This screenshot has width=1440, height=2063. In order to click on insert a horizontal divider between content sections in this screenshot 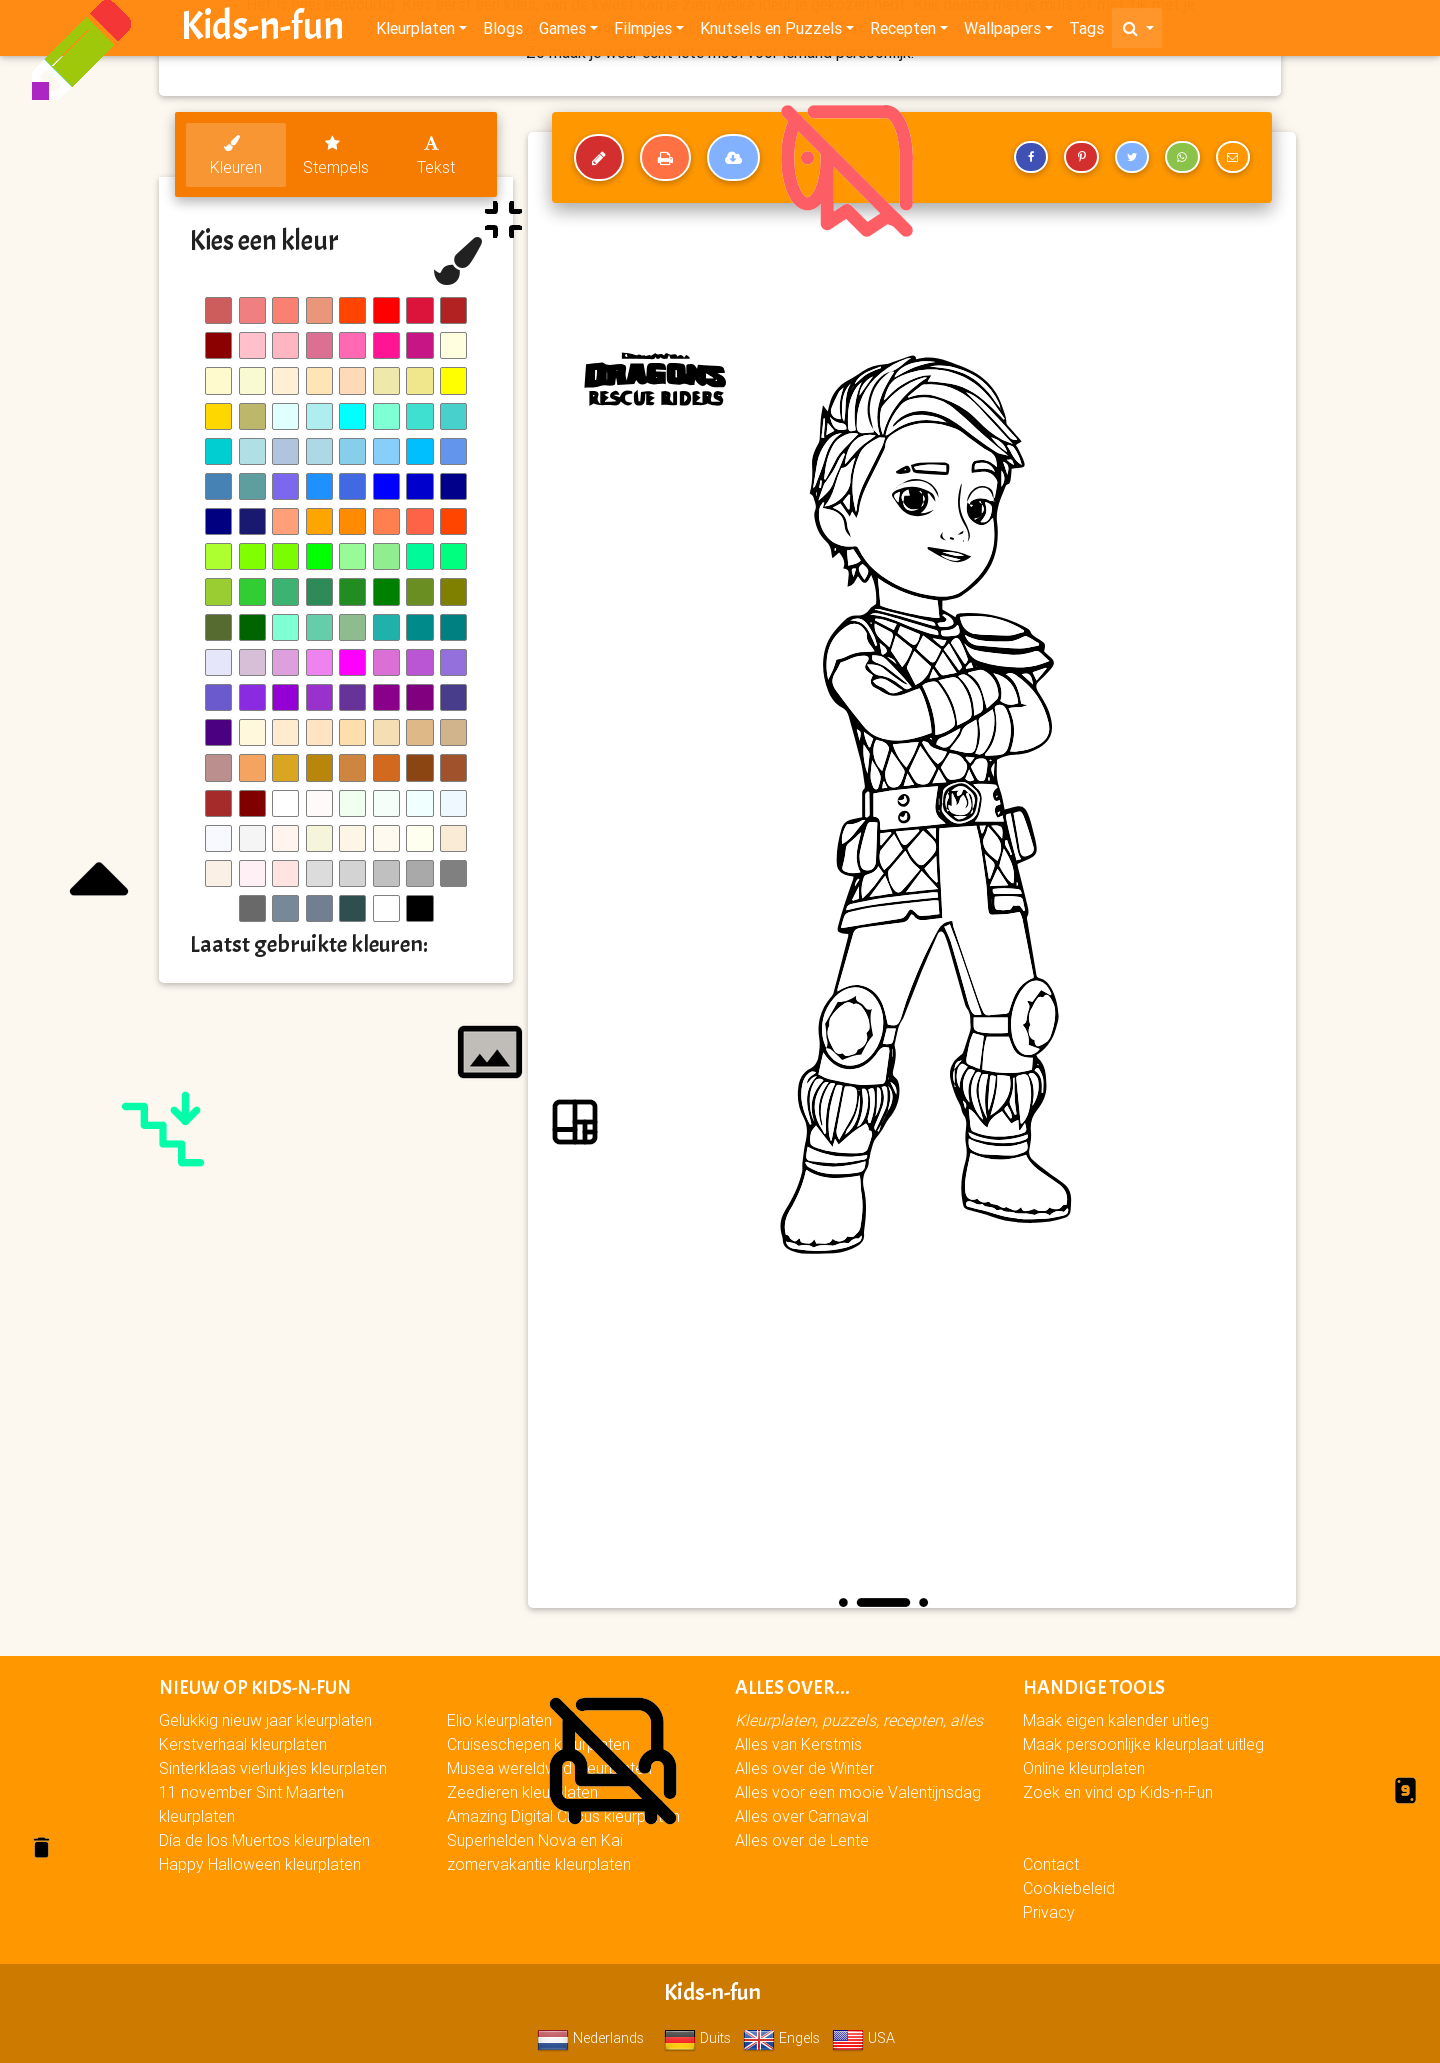, I will do `click(883, 1602)`.